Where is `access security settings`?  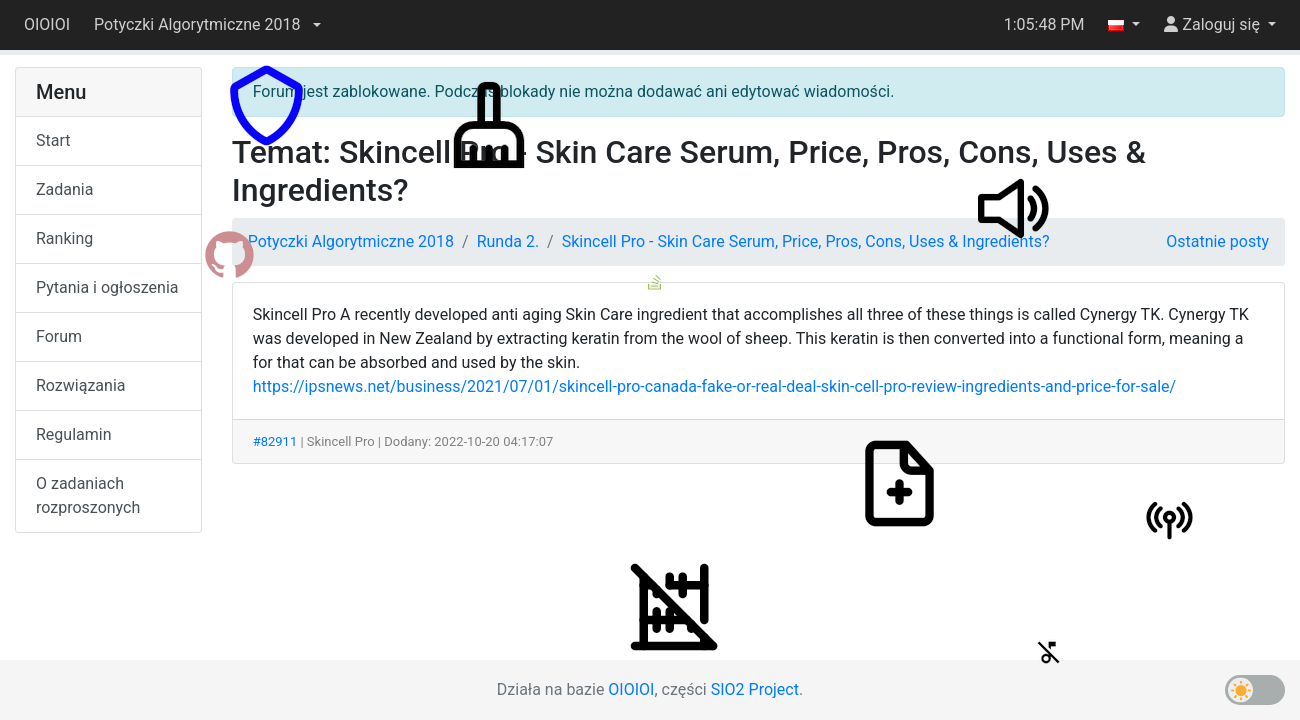 access security settings is located at coordinates (266, 105).